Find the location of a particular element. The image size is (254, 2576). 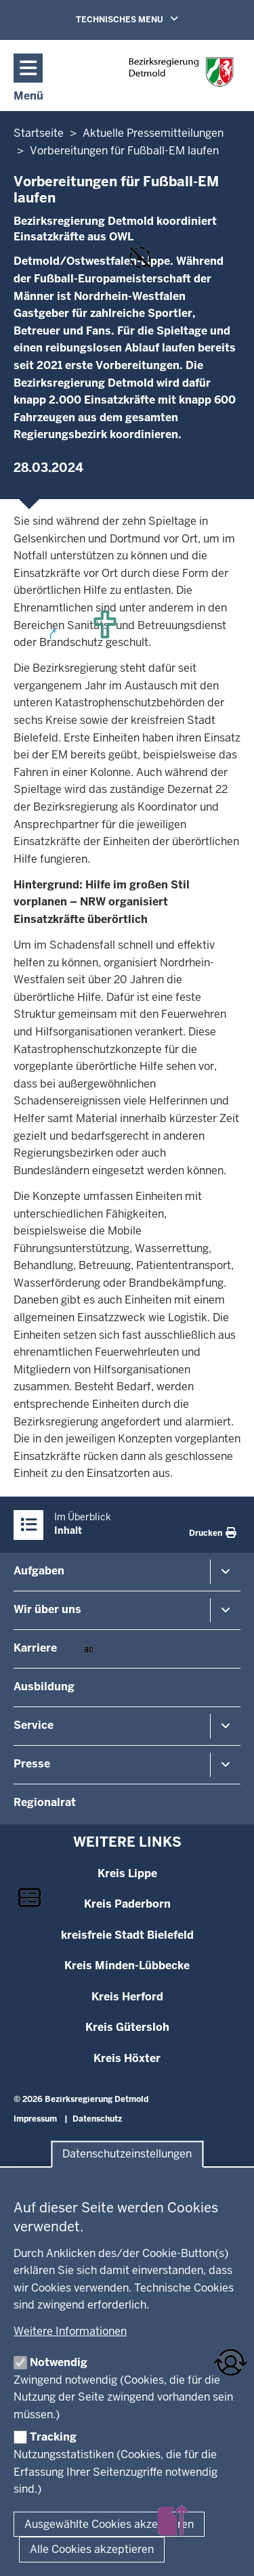

indicates 80 items, points, or percentage is located at coordinates (89, 1650).